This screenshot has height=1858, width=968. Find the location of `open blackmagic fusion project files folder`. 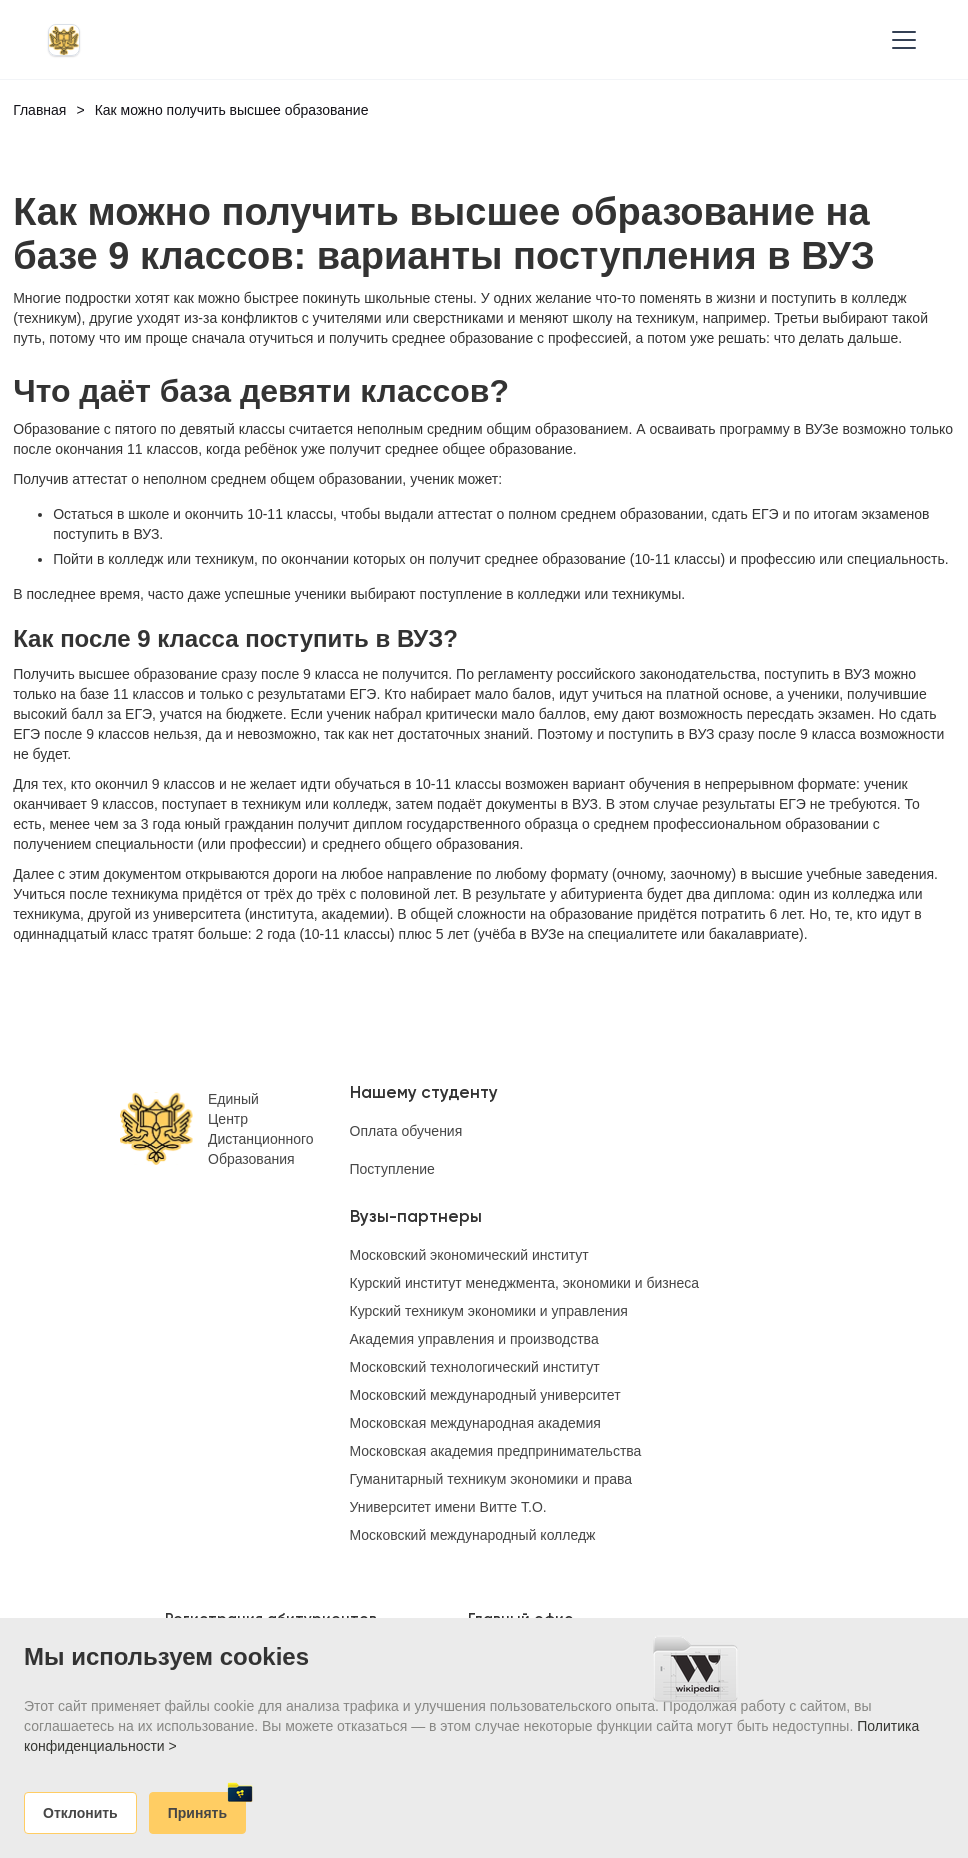

open blackmagic fusion project files folder is located at coordinates (240, 1793).